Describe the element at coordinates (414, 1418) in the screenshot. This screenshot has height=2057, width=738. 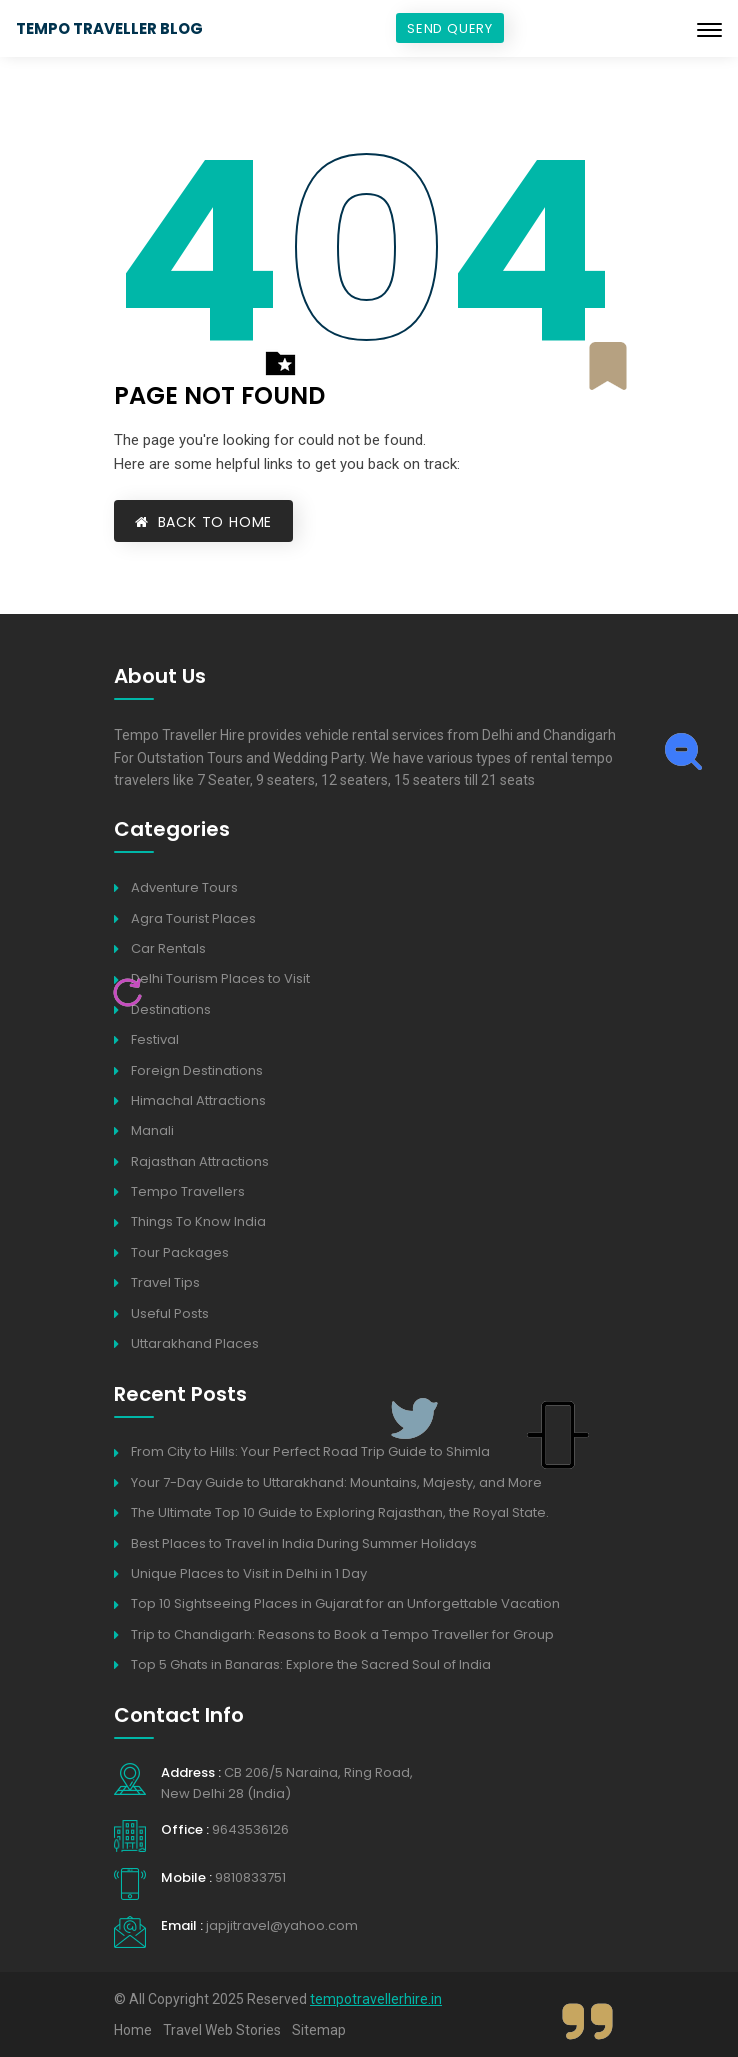
I see `open twitter` at that location.